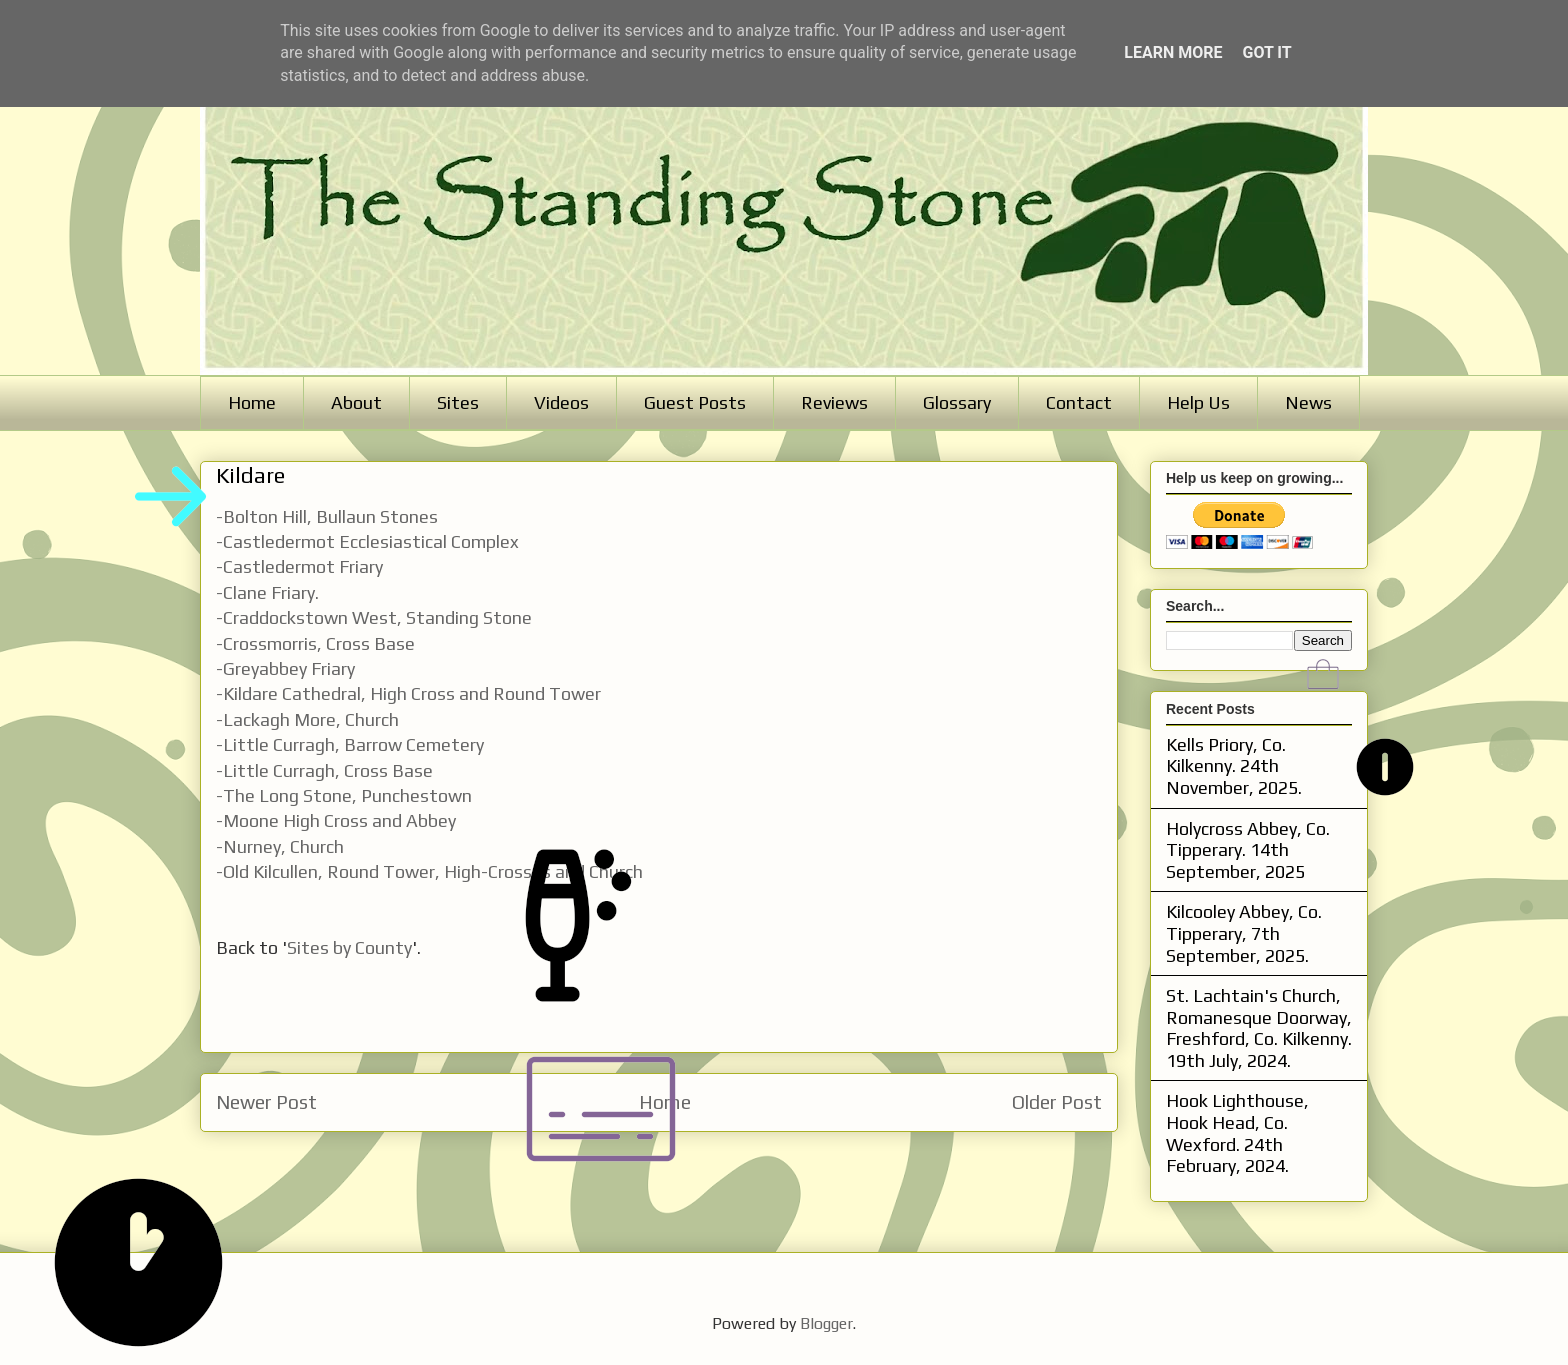 The height and width of the screenshot is (1365, 1568). I want to click on celebrate an achievement or milestone, so click(562, 925).